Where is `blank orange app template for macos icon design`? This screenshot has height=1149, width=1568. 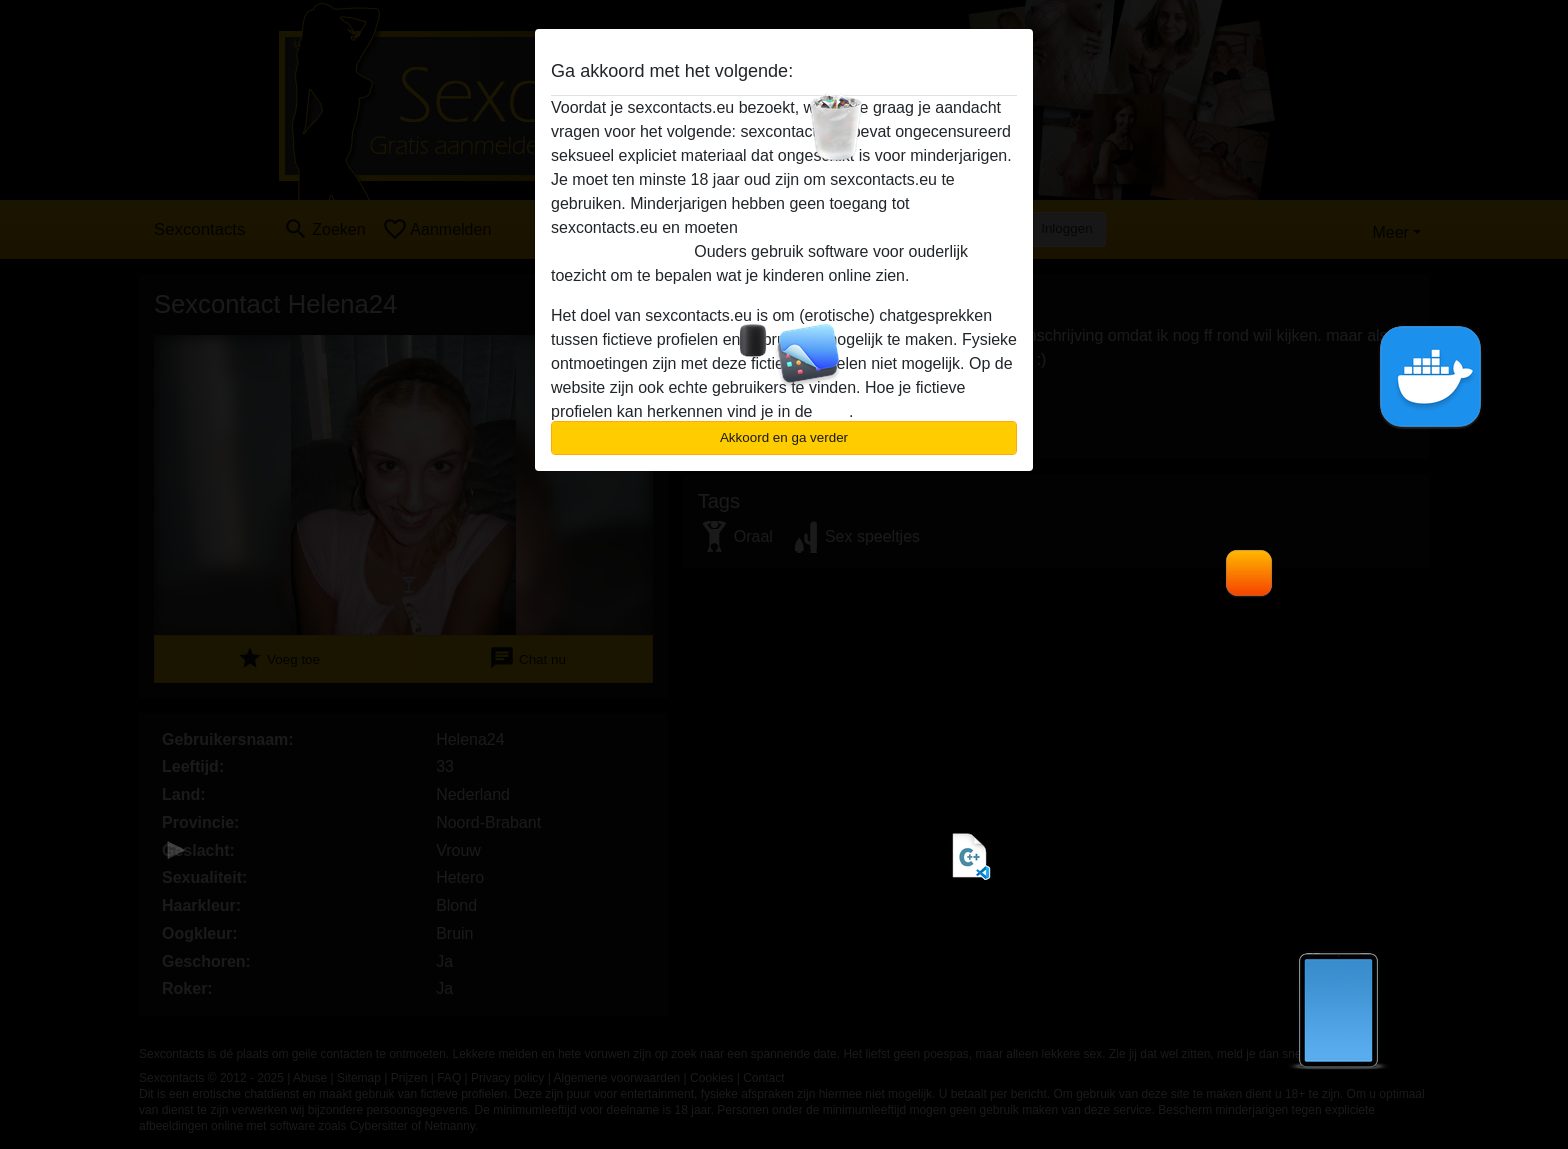 blank orange app template for macos icon design is located at coordinates (1249, 573).